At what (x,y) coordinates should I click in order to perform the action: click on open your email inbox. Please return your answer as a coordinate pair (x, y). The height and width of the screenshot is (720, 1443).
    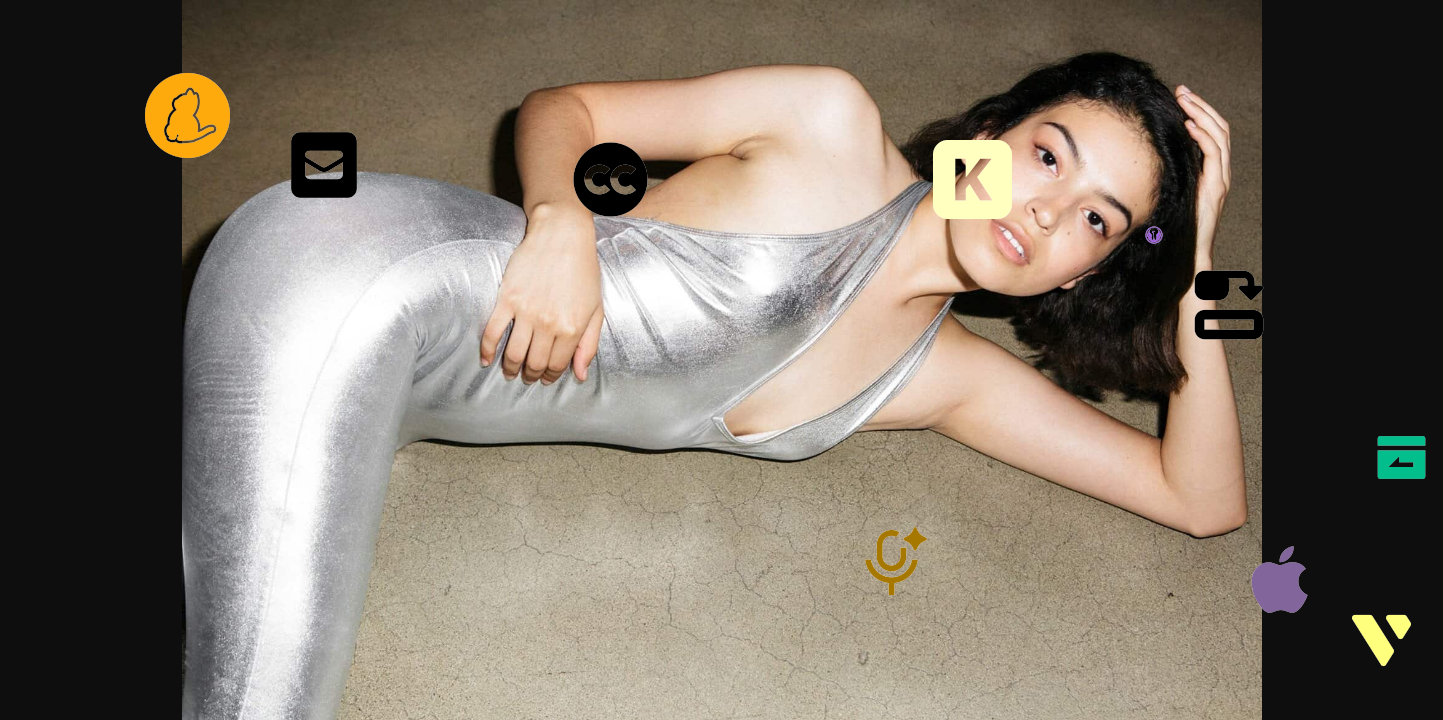
    Looking at the image, I should click on (324, 165).